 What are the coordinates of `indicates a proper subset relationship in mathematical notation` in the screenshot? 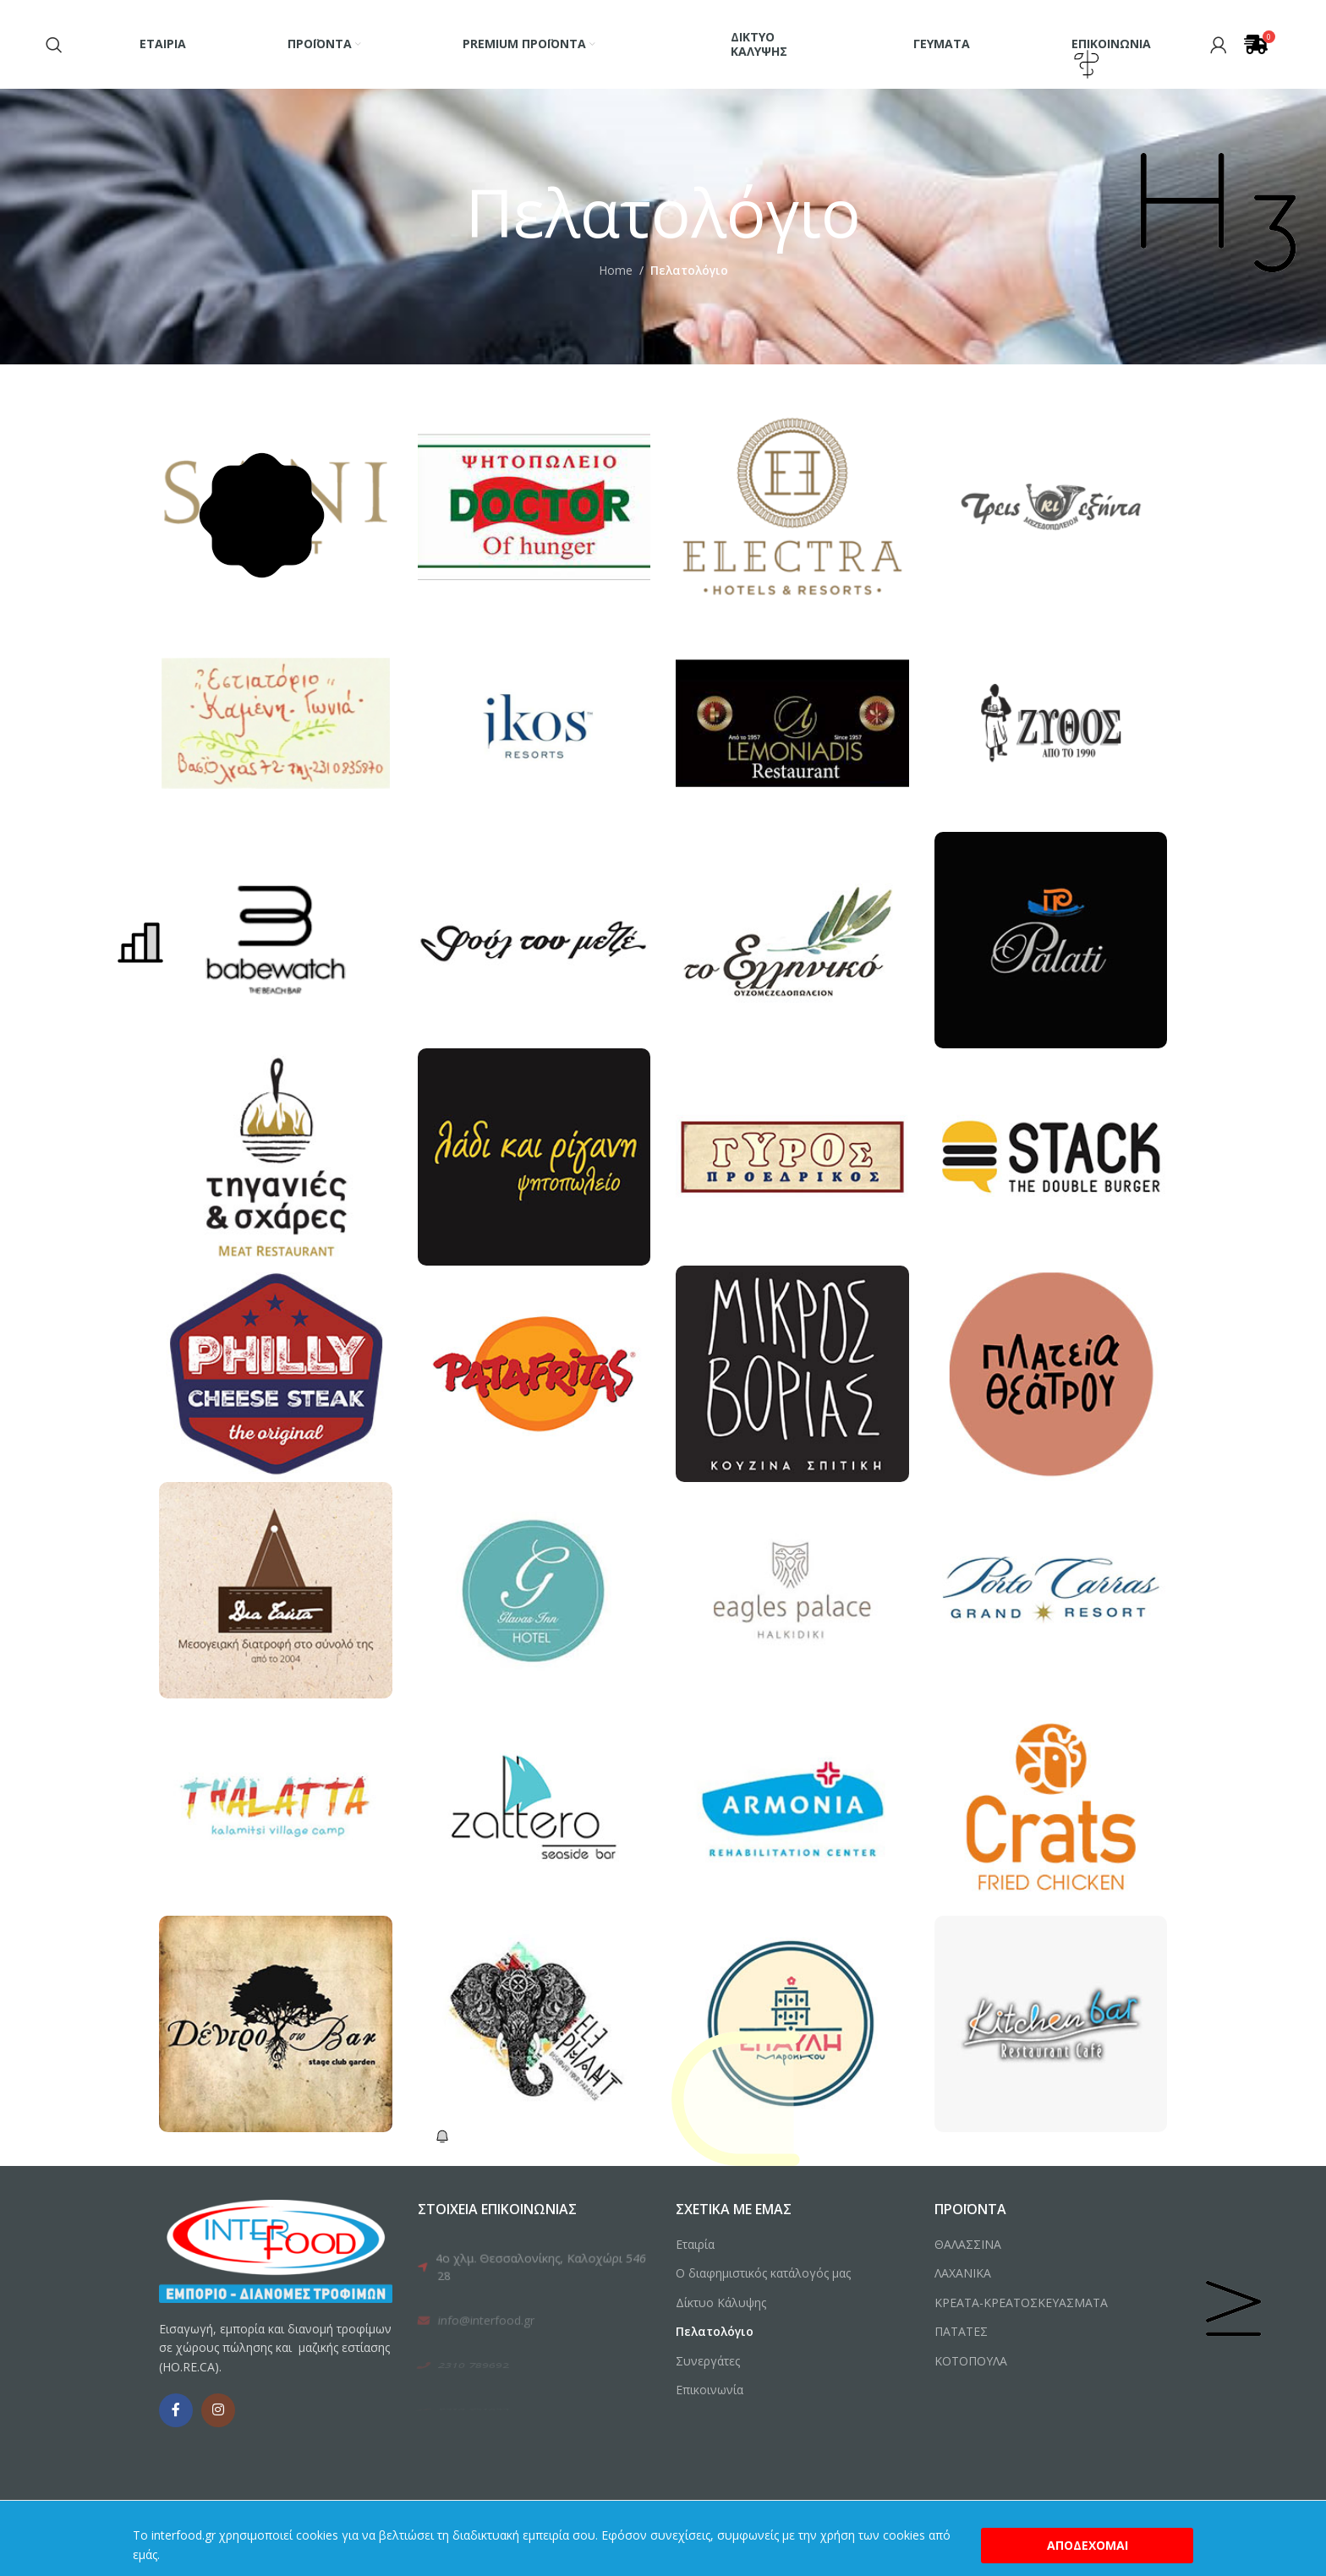 It's located at (738, 2098).